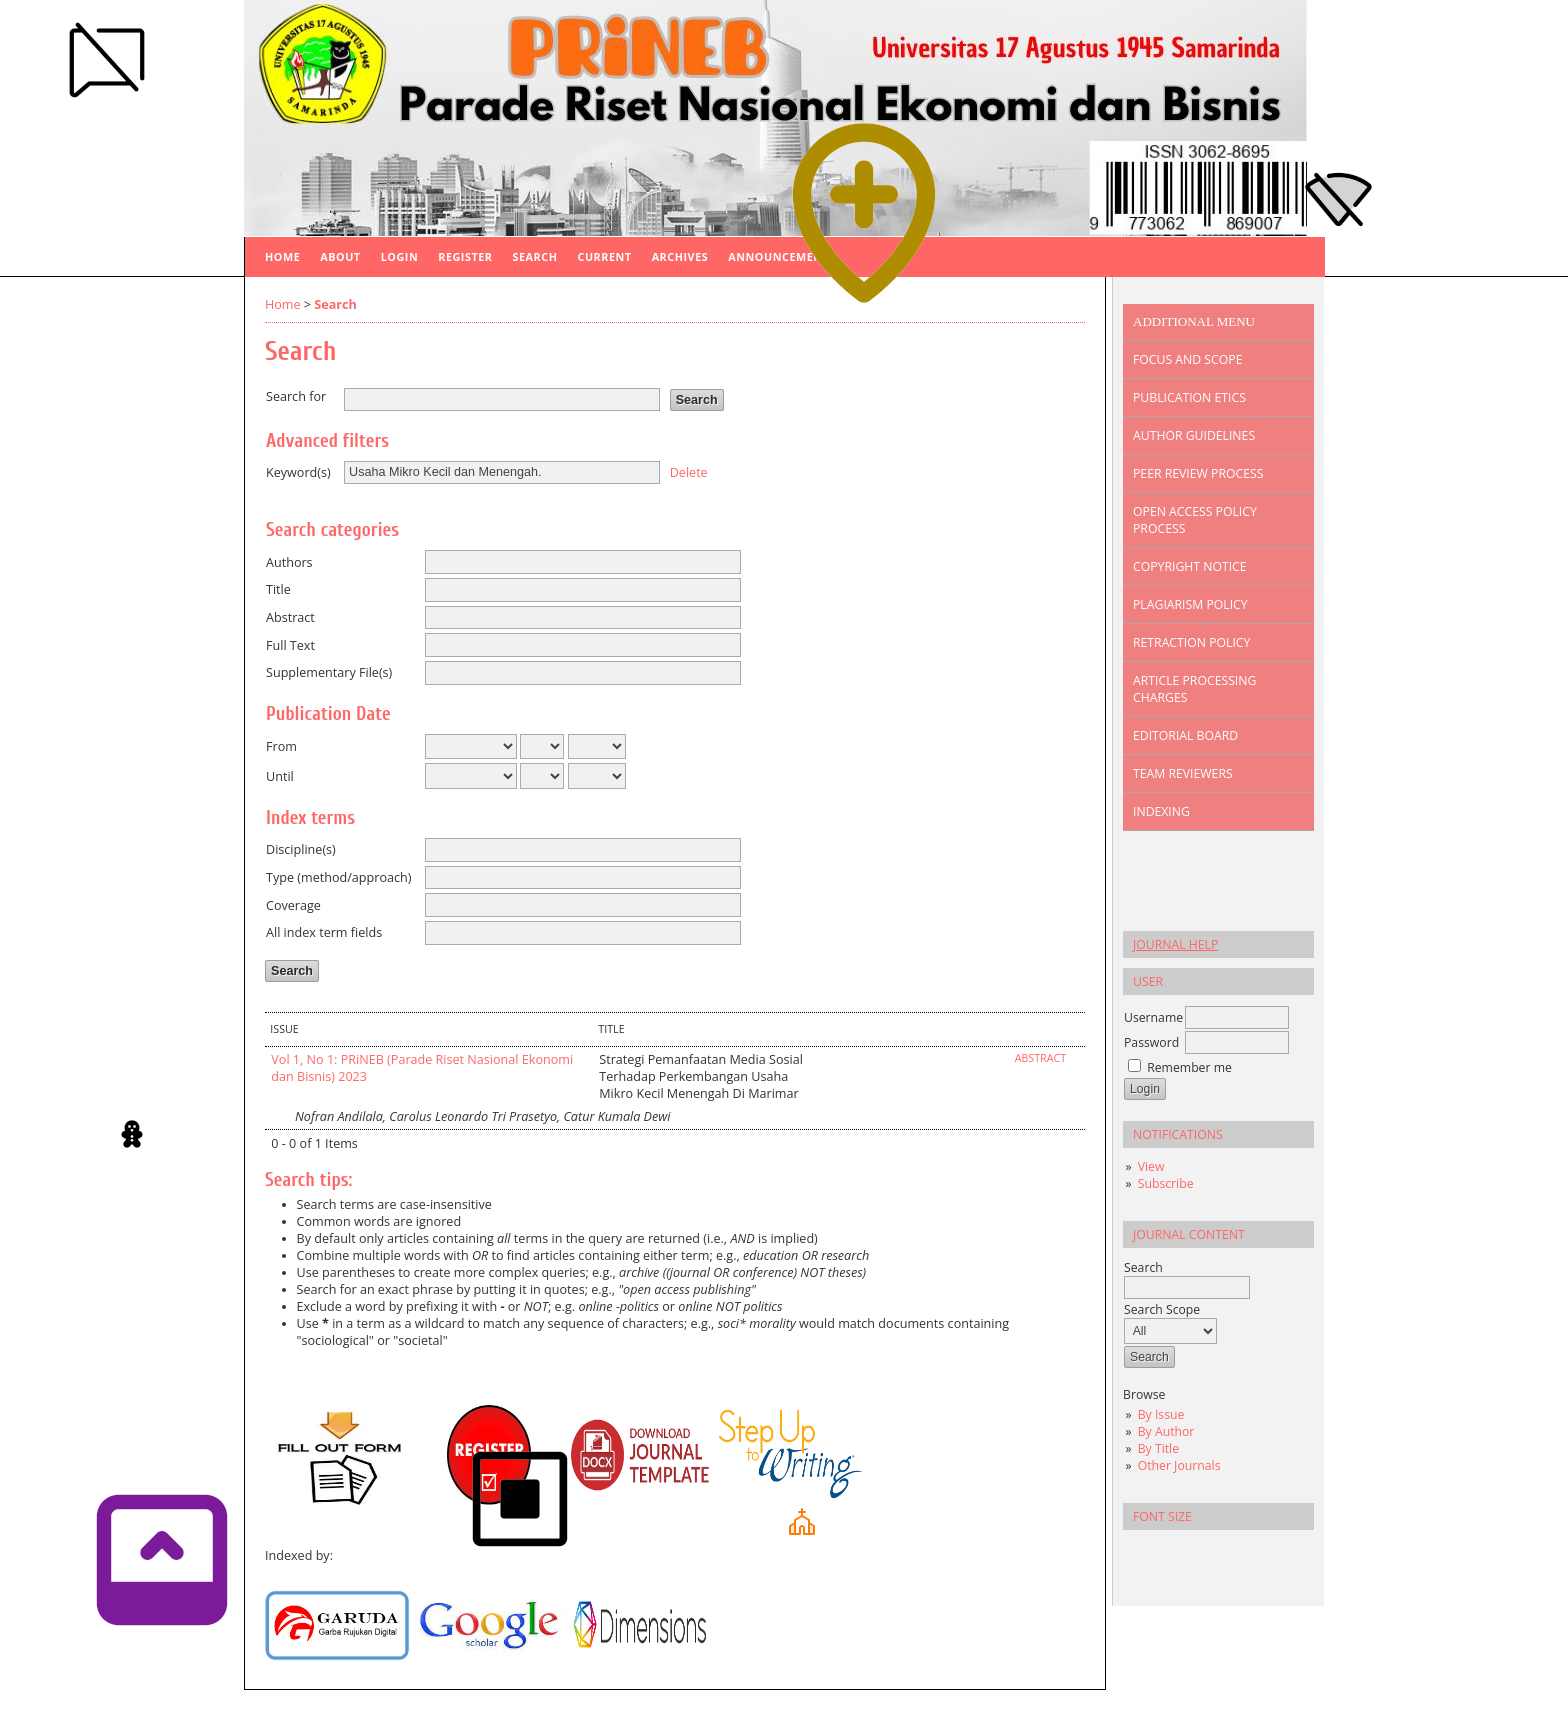 This screenshot has height=1710, width=1568. Describe the element at coordinates (132, 1134) in the screenshot. I see `gingerbread man cookie icon` at that location.